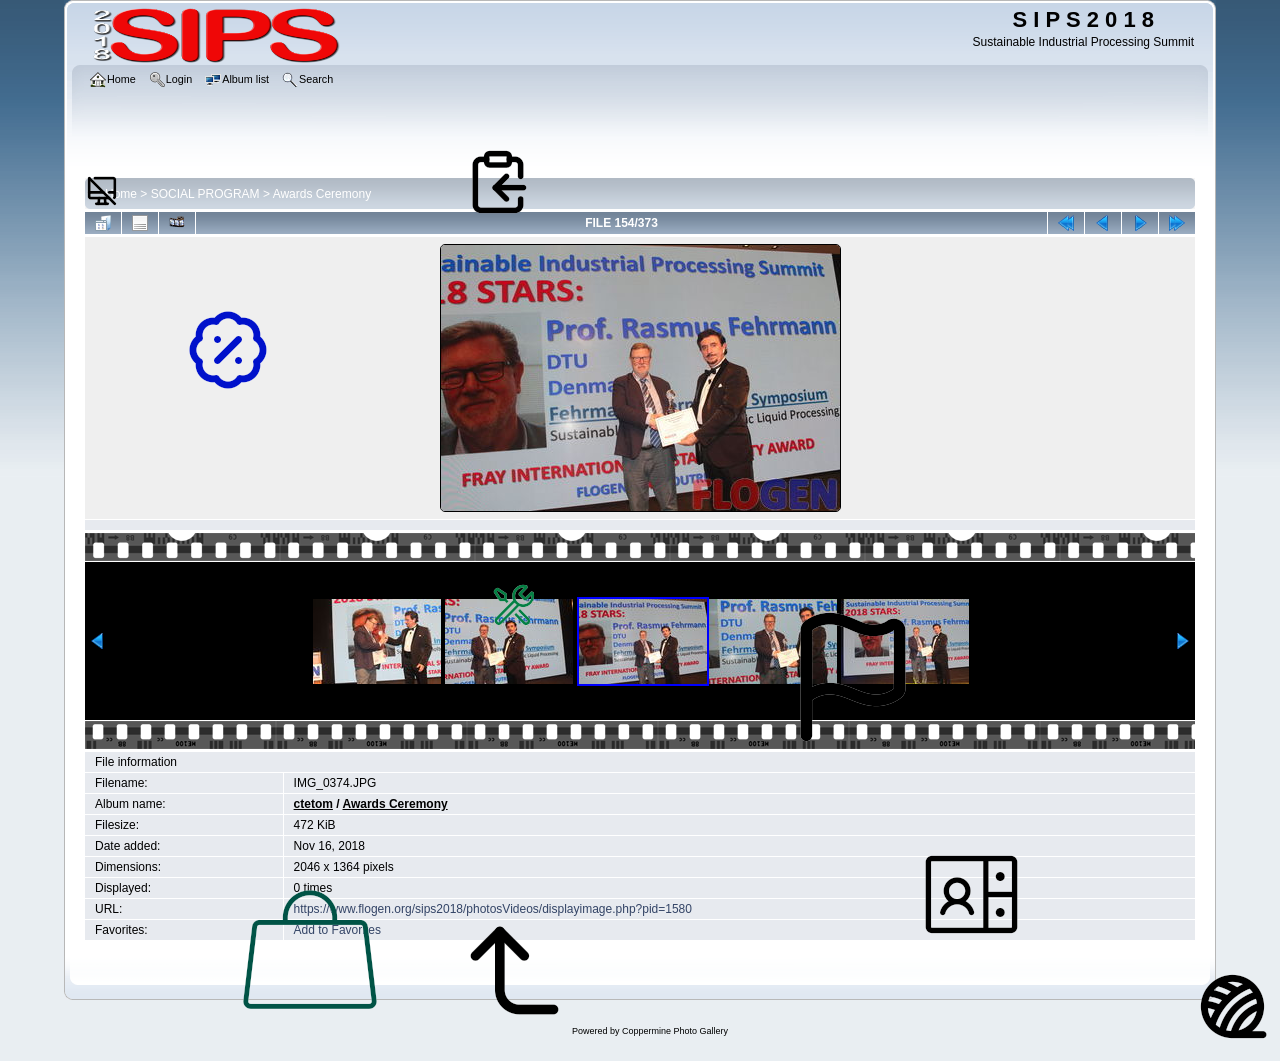  I want to click on view available discounts or promotions, so click(228, 350).